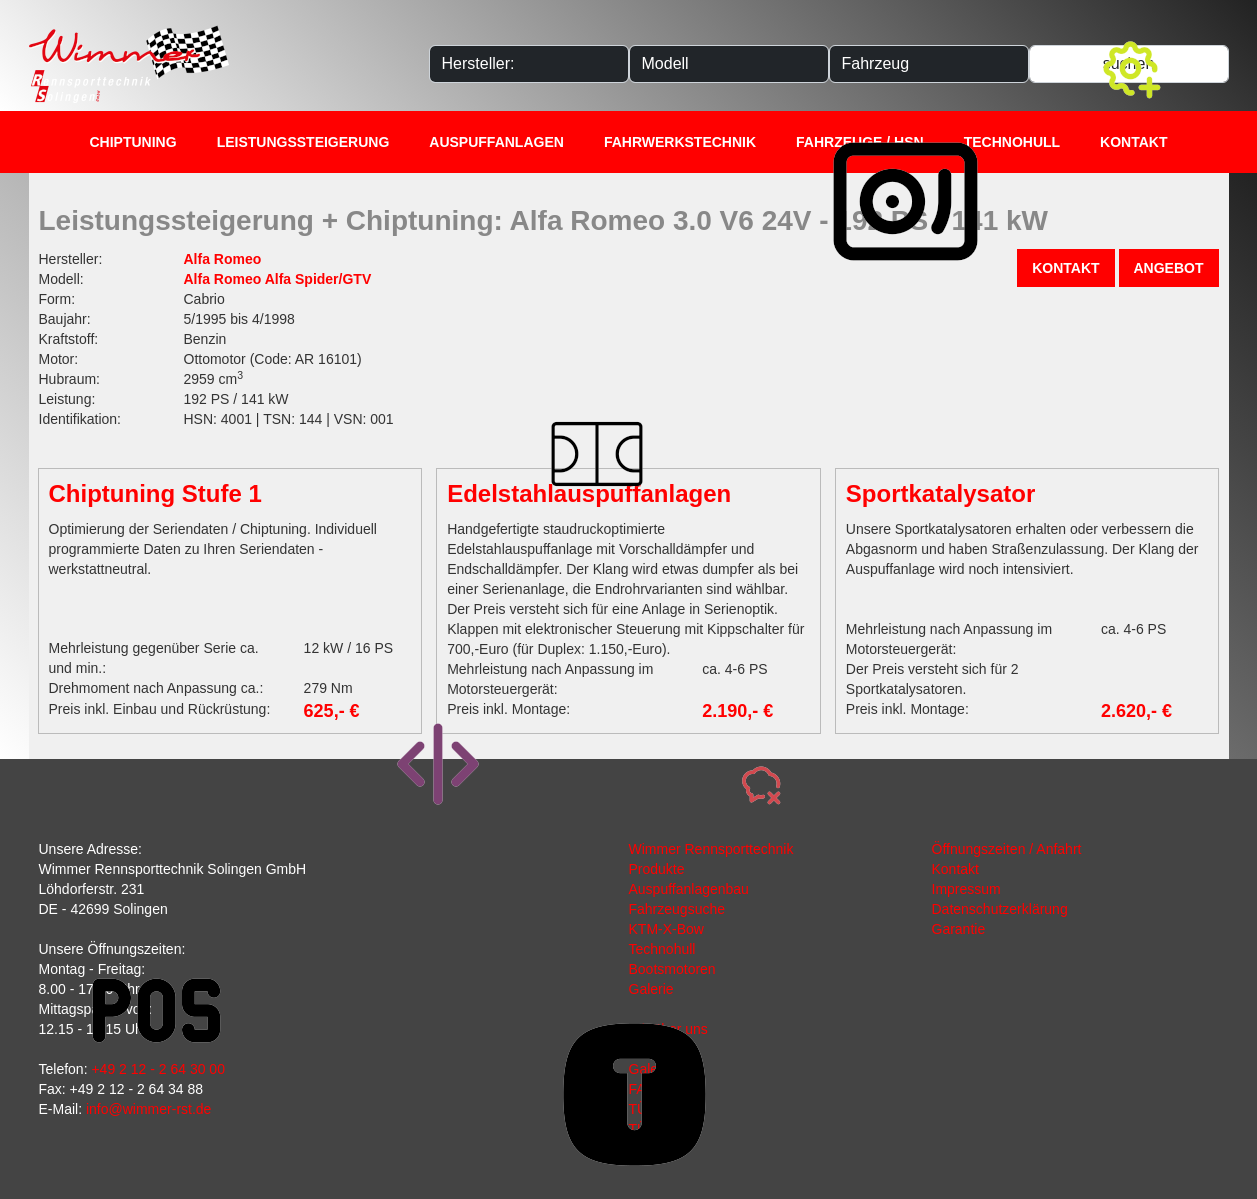 This screenshot has width=1257, height=1199. What do you see at coordinates (438, 764) in the screenshot?
I see `insert a vertical divider between elements` at bounding box center [438, 764].